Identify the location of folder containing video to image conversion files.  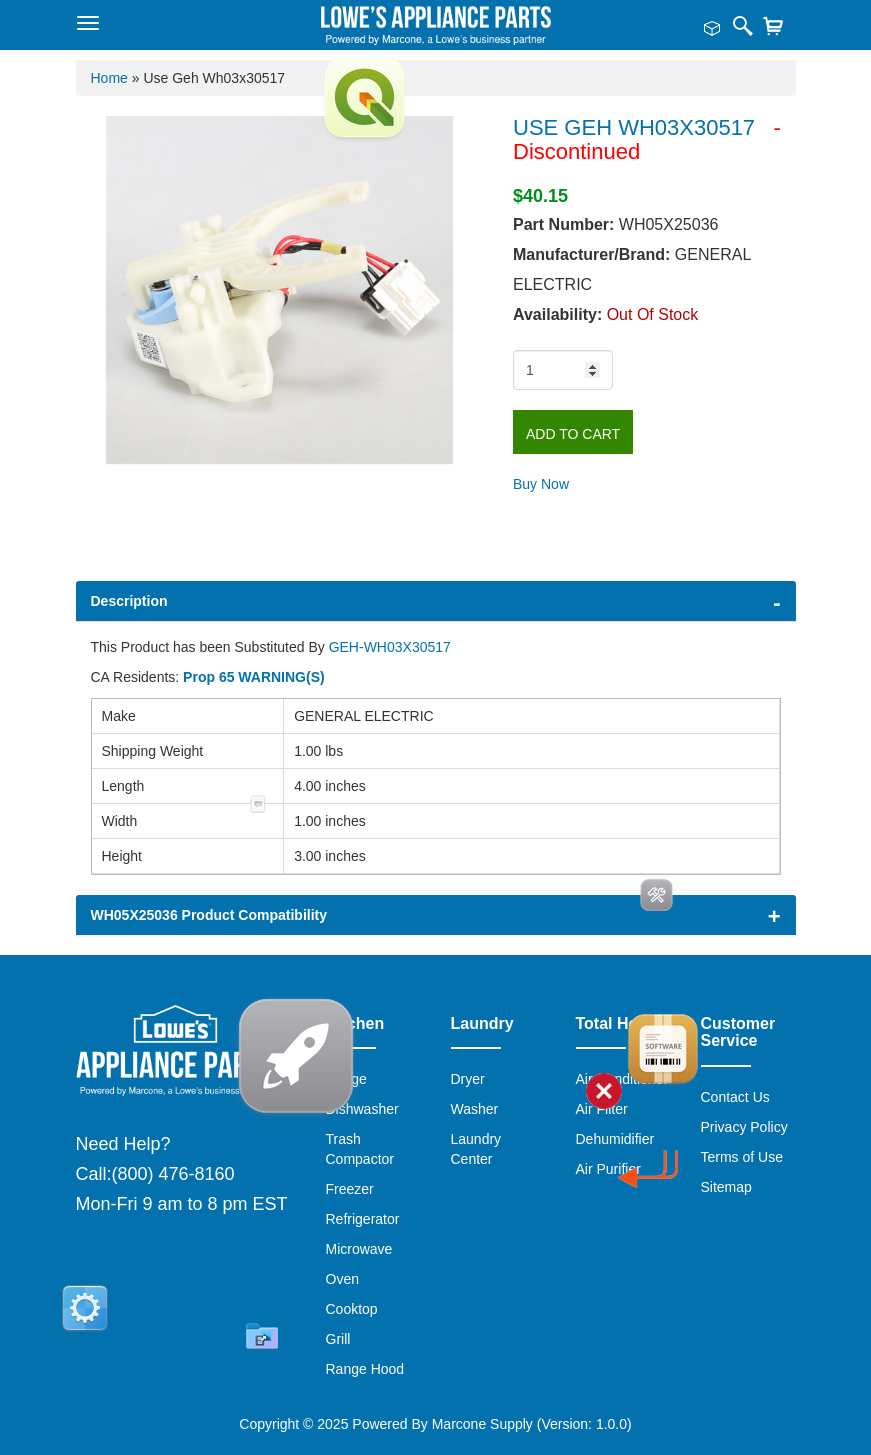
(262, 1337).